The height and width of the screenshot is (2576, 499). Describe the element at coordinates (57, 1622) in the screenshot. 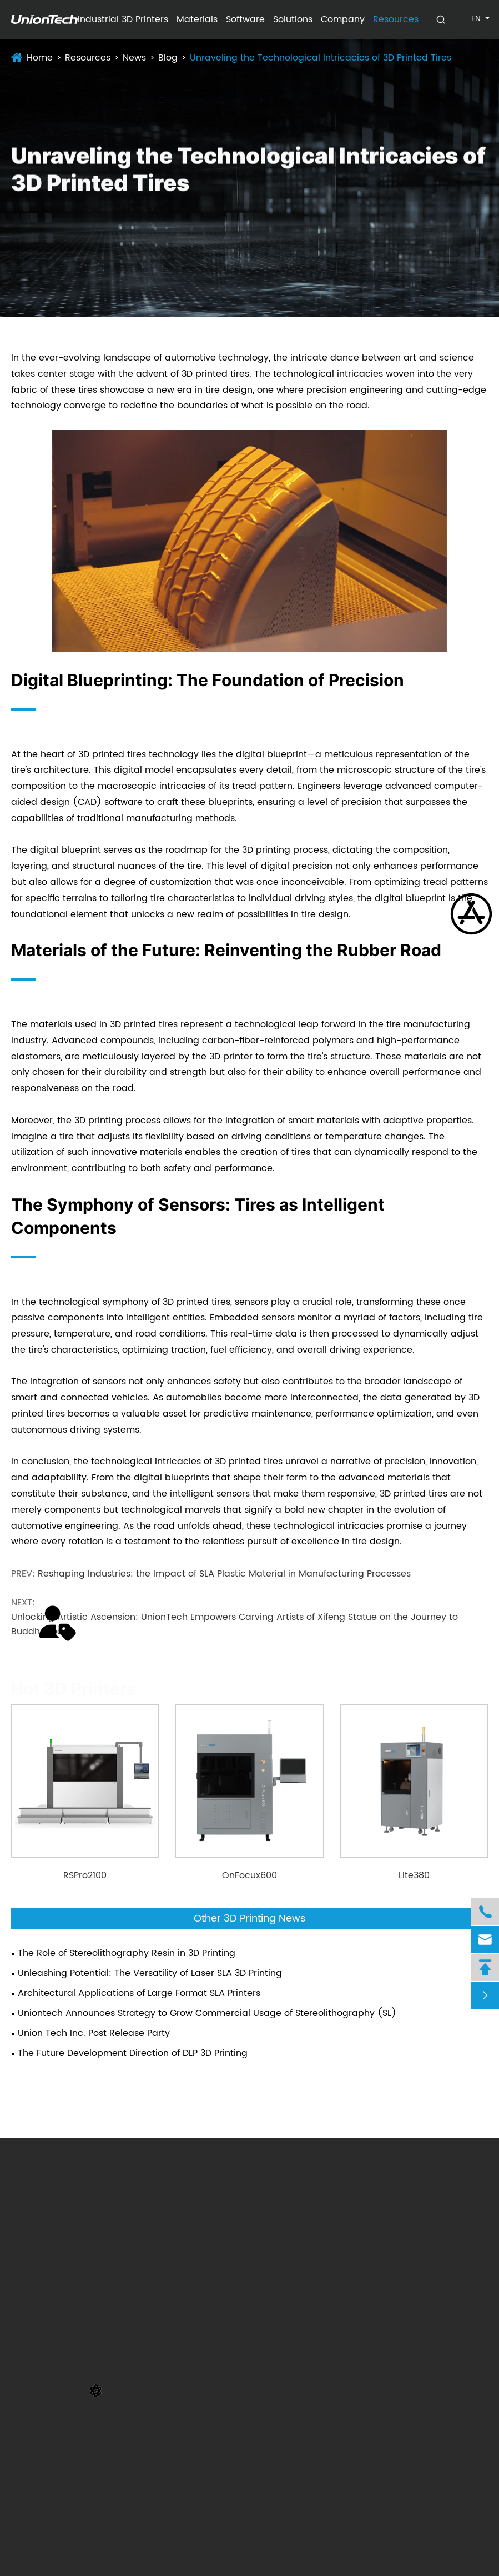

I see `tag or label a user profile` at that location.